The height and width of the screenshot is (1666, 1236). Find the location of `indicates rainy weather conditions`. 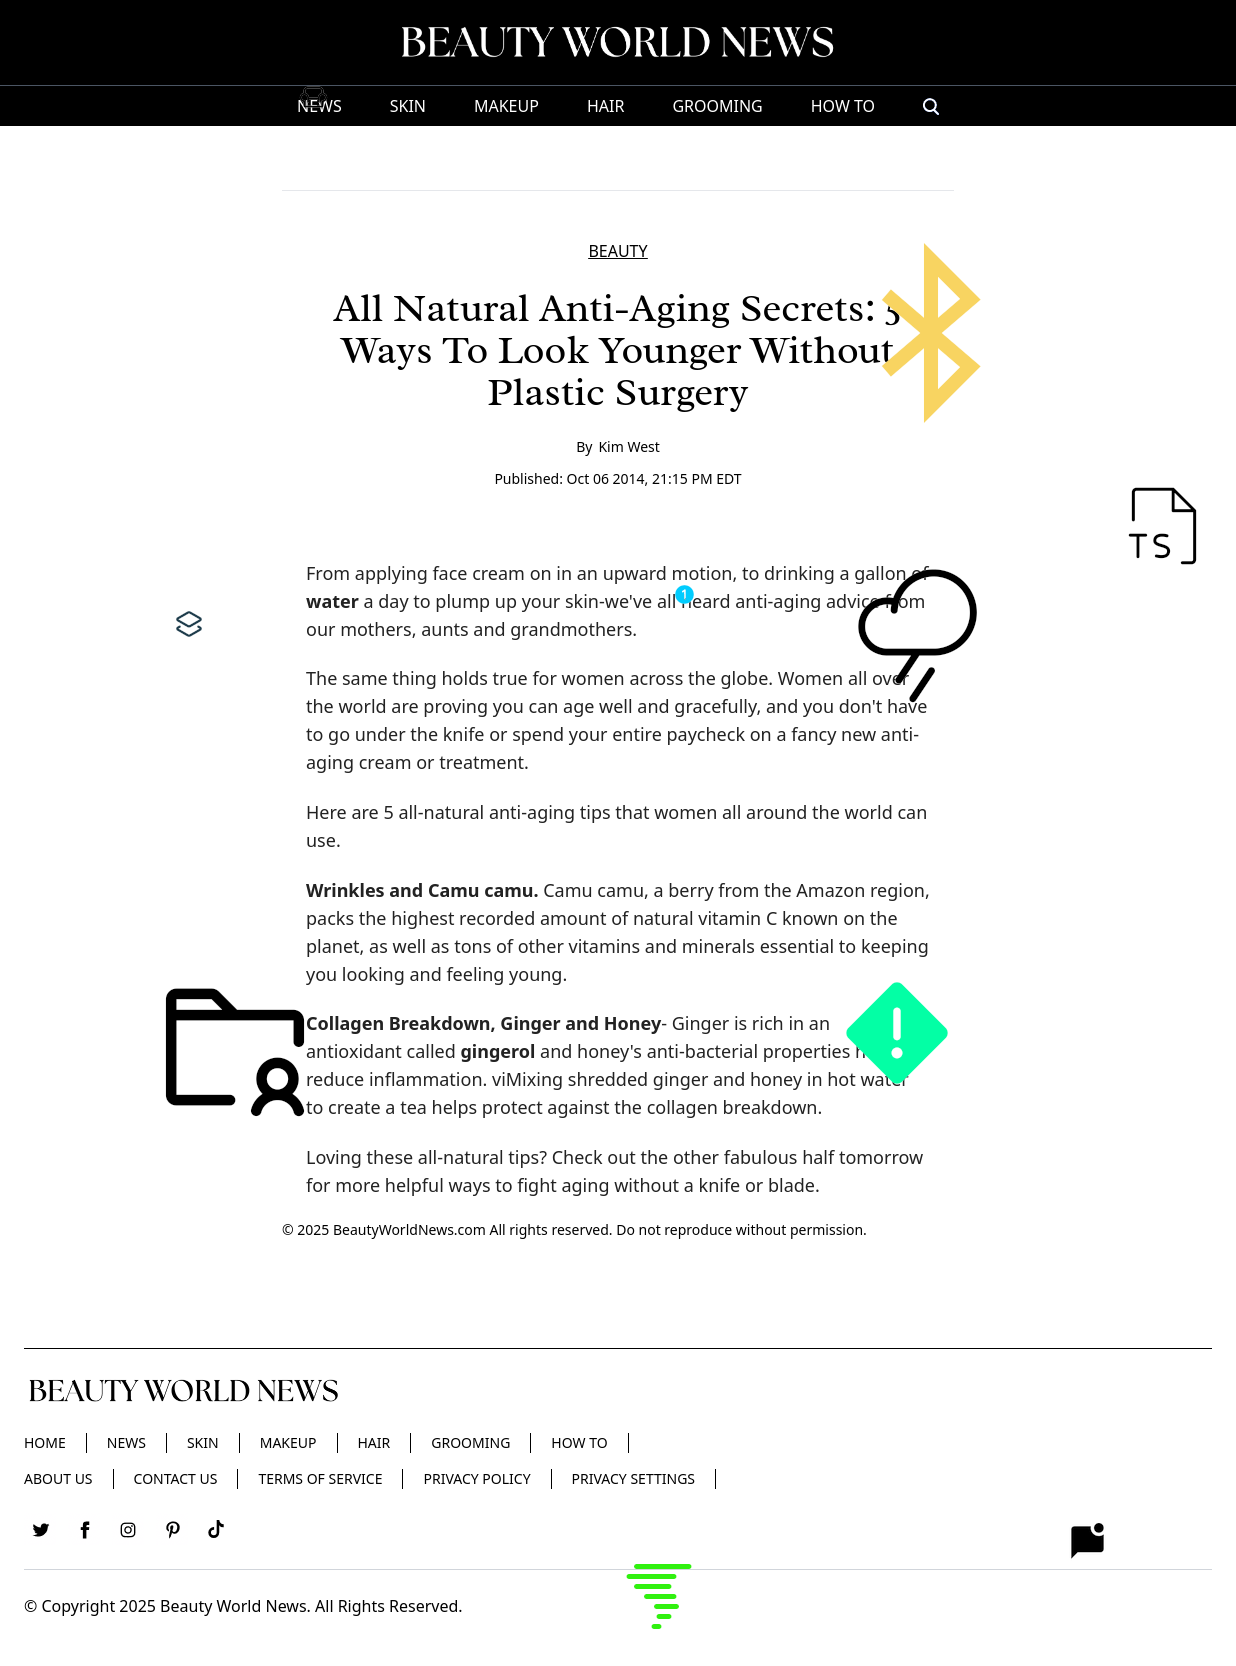

indicates rainy weather conditions is located at coordinates (917, 633).